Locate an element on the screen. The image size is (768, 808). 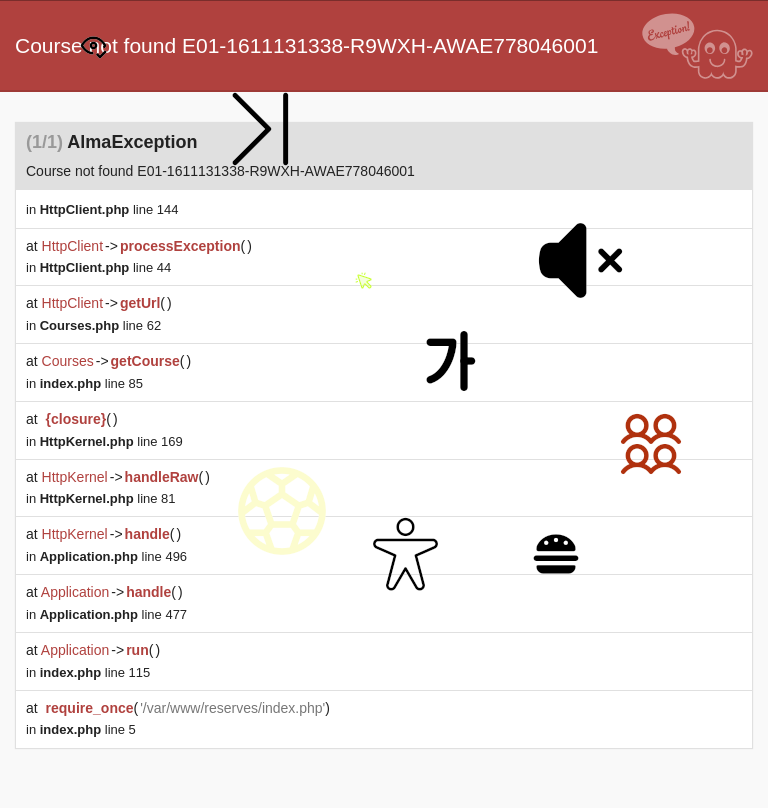
access soccer or football content is located at coordinates (282, 511).